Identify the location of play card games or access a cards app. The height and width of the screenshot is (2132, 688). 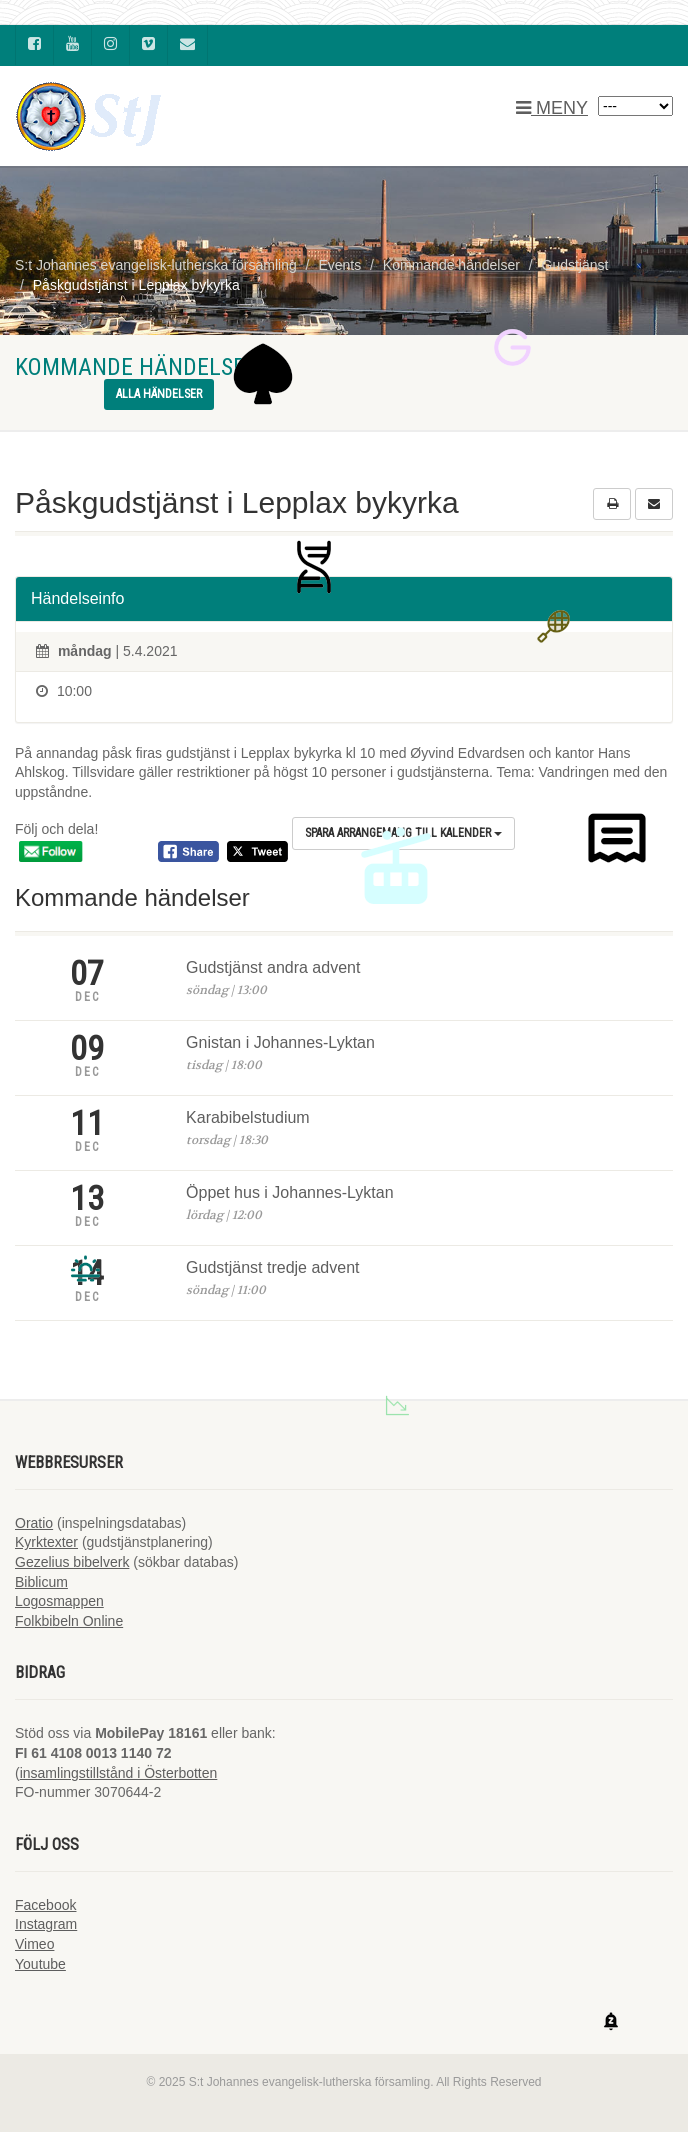
(263, 375).